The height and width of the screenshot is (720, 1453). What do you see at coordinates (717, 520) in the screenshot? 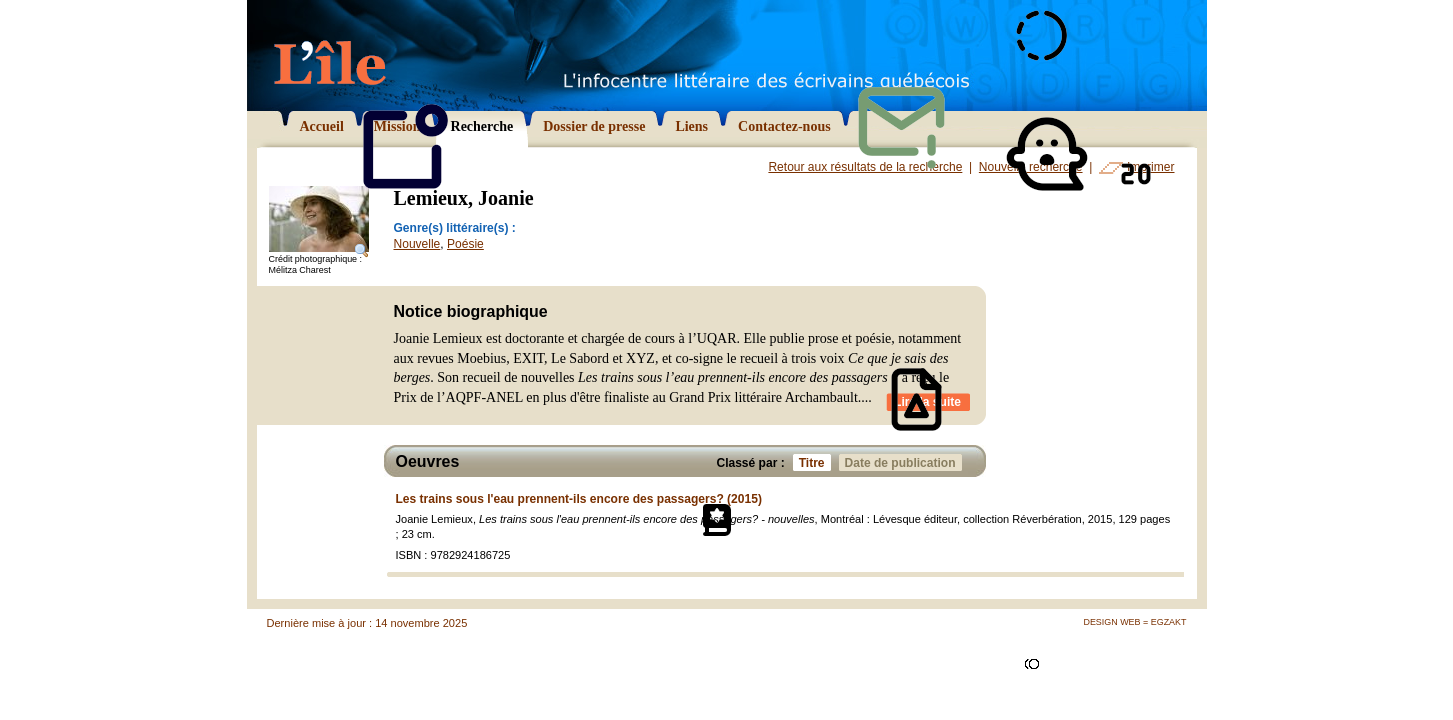
I see `access Jewish religious texts or scriptures` at bounding box center [717, 520].